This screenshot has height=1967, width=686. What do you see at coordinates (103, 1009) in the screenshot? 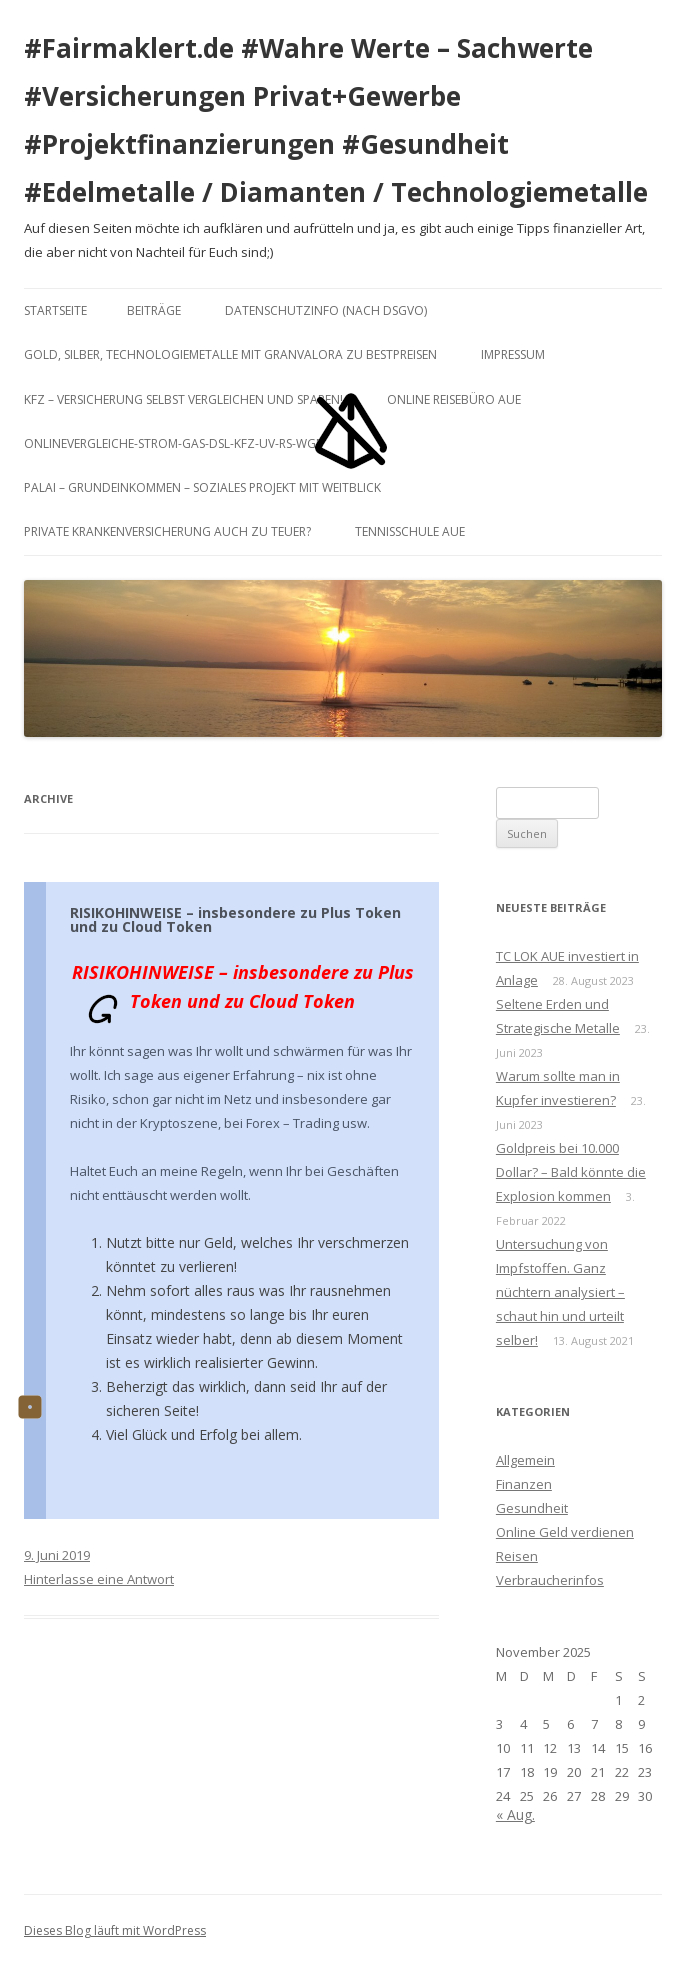
I see `rotate object 360 degrees` at bounding box center [103, 1009].